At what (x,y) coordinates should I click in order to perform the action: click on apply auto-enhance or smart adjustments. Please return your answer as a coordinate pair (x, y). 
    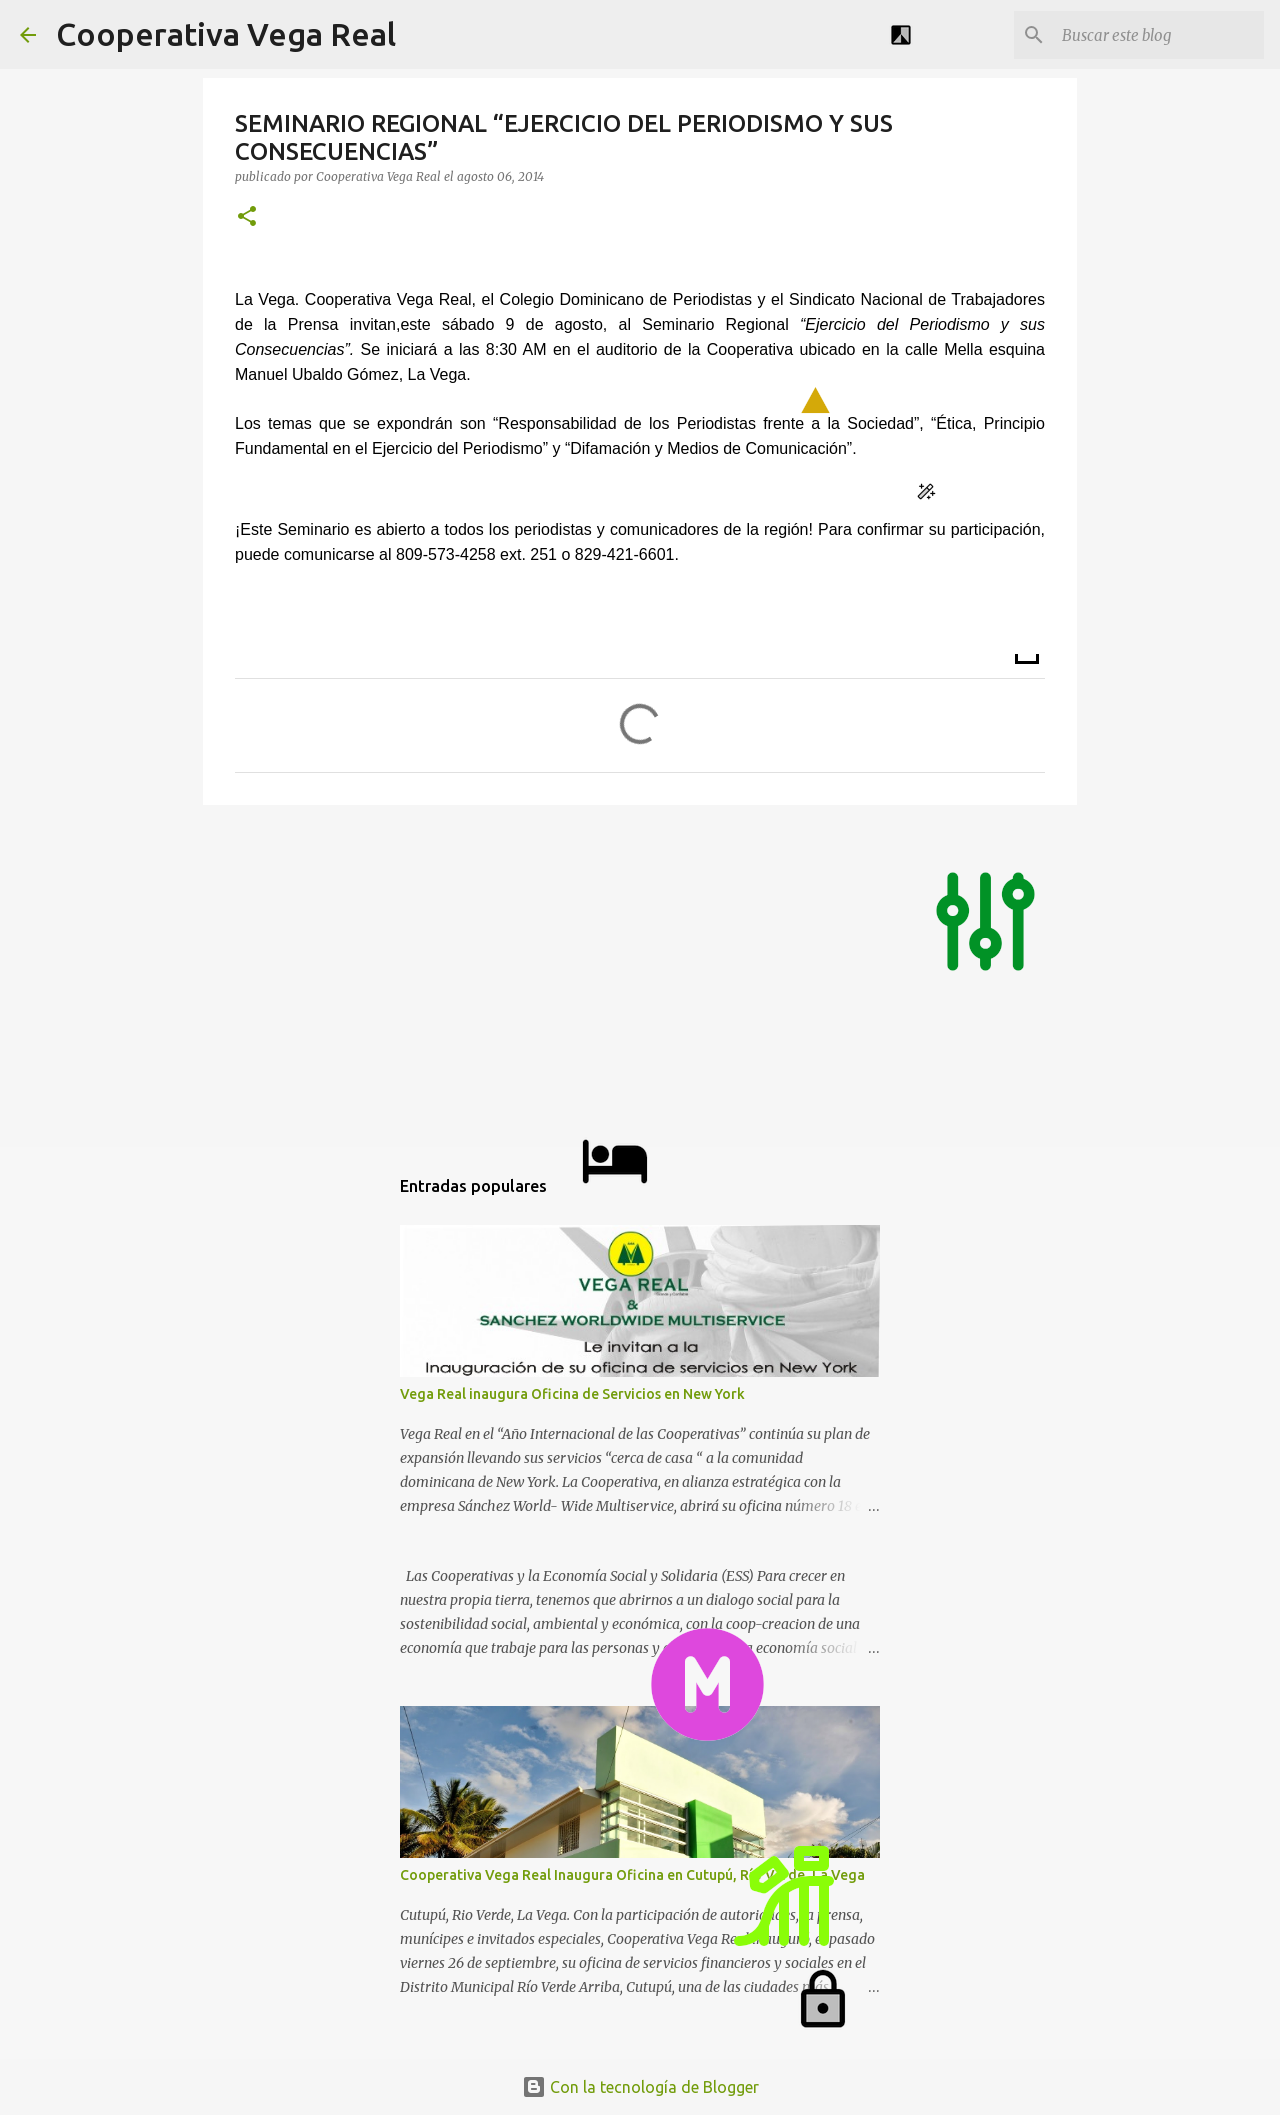
    Looking at the image, I should click on (925, 491).